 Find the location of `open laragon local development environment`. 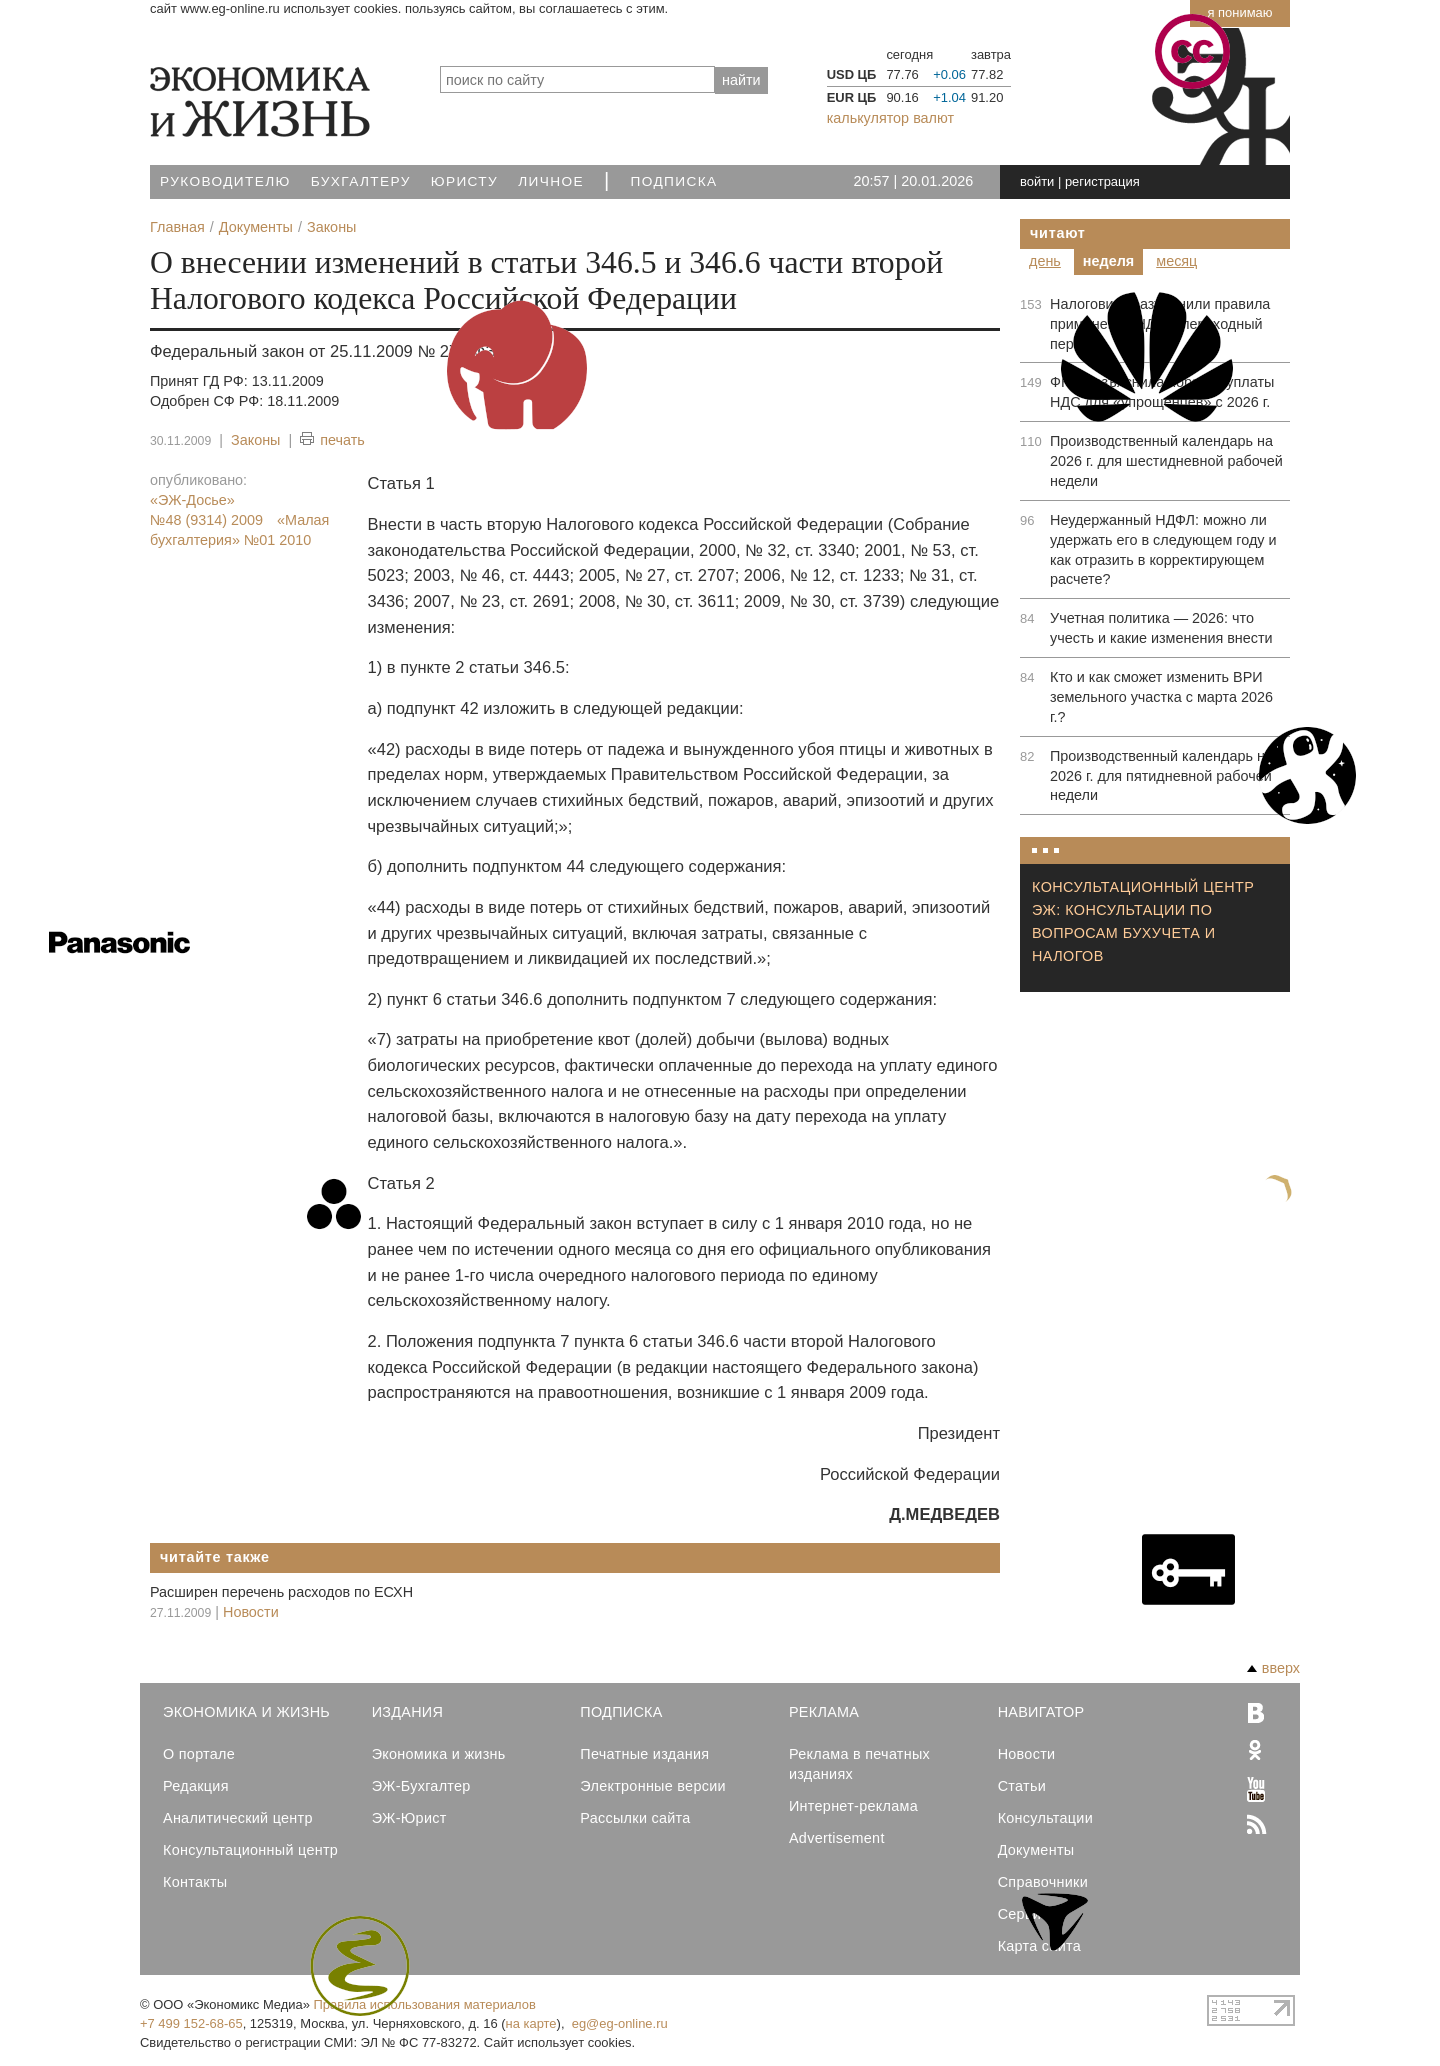

open laragon local development environment is located at coordinates (517, 365).